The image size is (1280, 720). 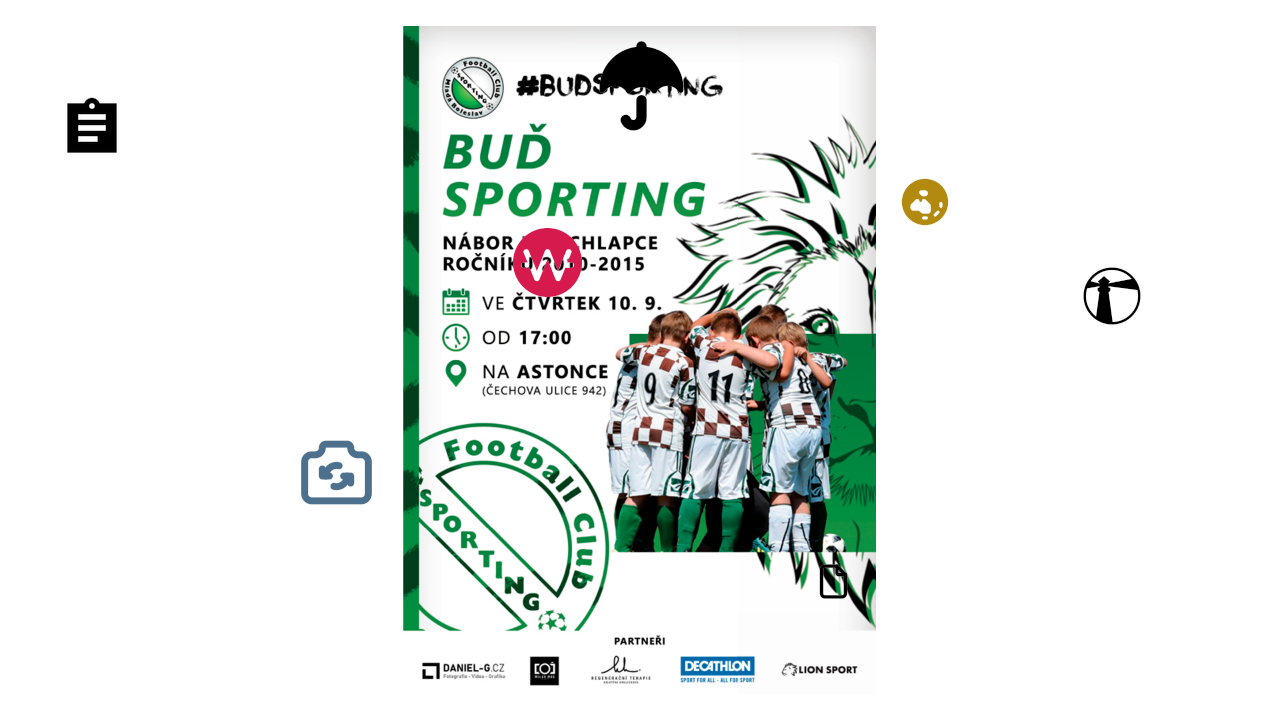 I want to click on select Korean won as currency, so click(x=547, y=262).